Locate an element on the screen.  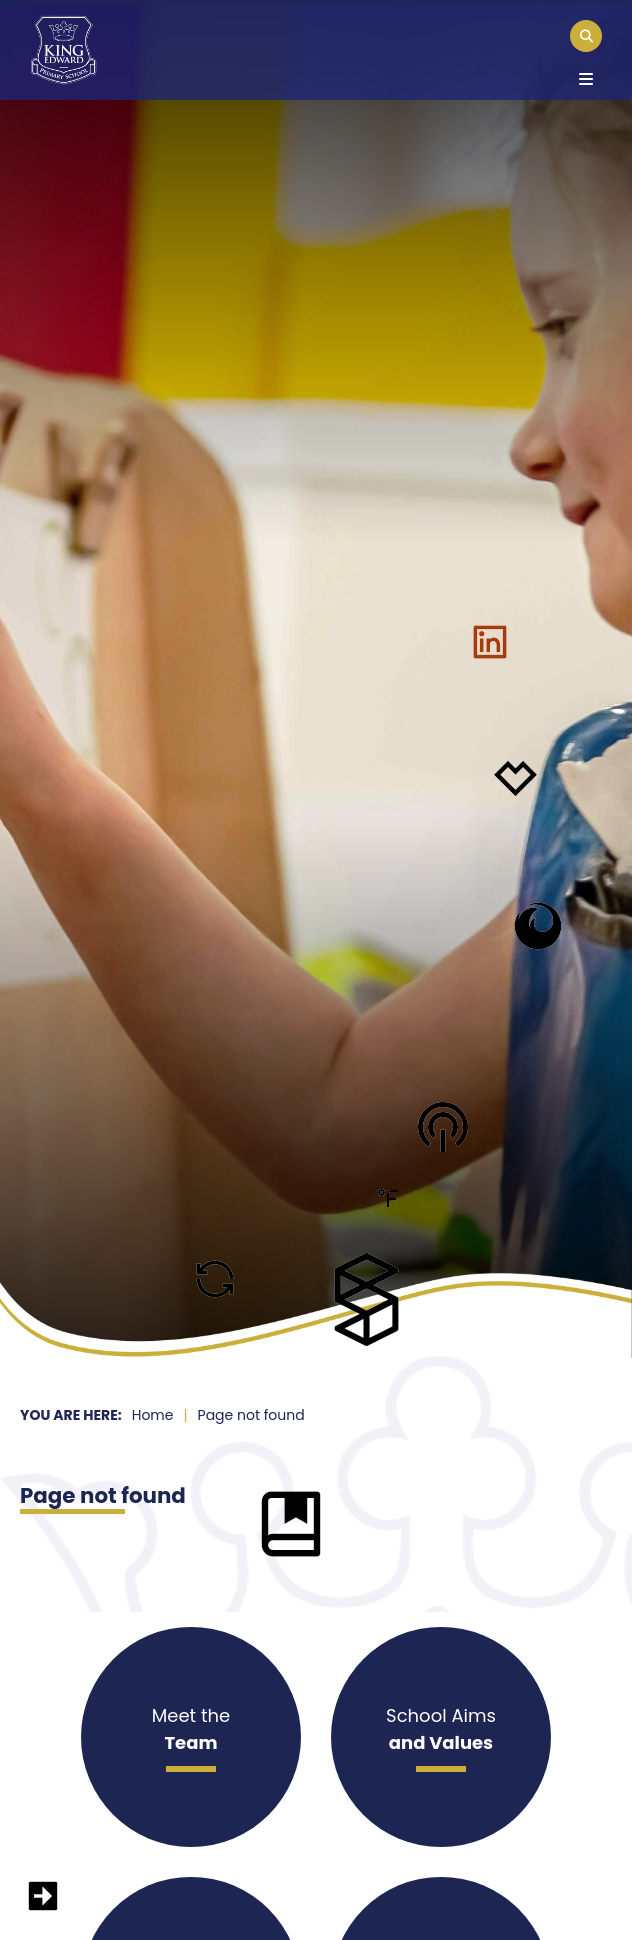
open the Spreadshirt app or website is located at coordinates (515, 778).